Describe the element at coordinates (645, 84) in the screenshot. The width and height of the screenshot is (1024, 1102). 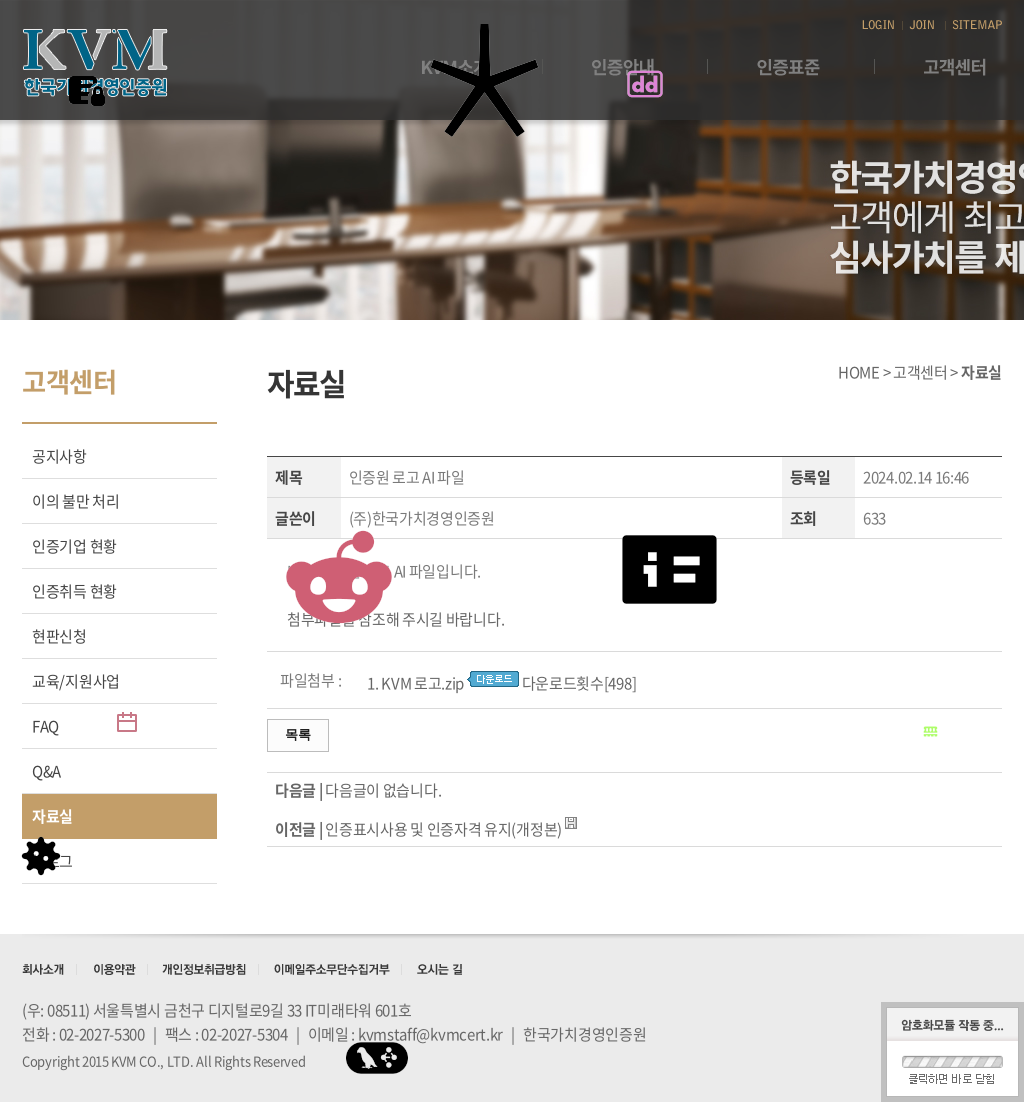
I see `deploy dog logo - a deployment automation service` at that location.